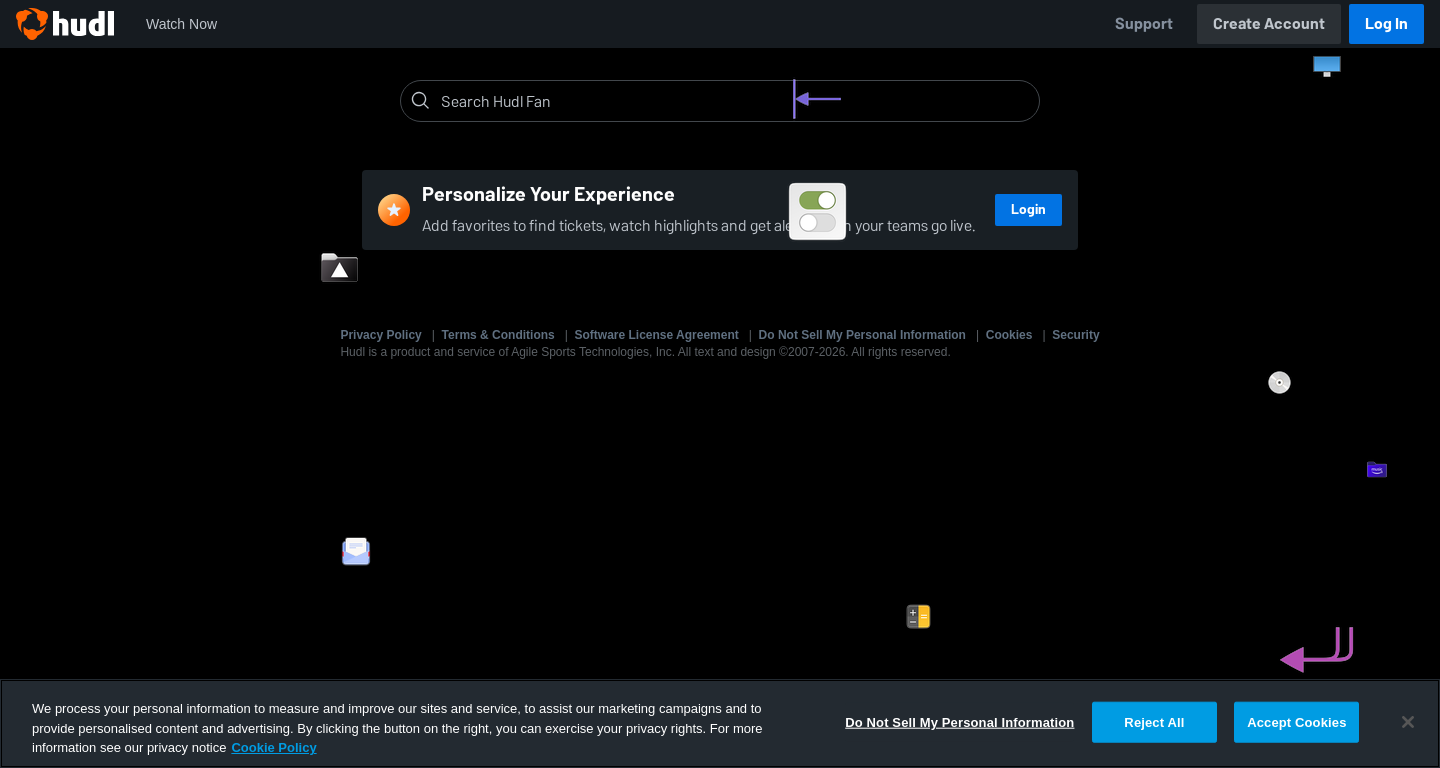  I want to click on open the calculator app, so click(918, 616).